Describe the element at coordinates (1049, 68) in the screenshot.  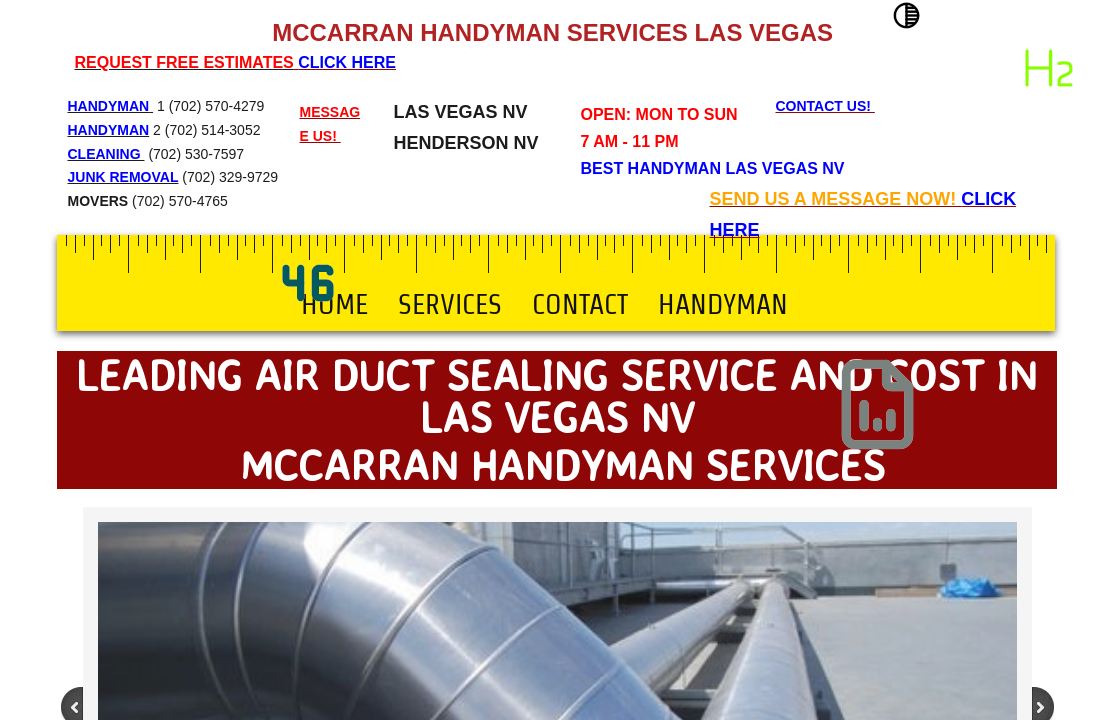
I see `format text as heading level 2` at that location.